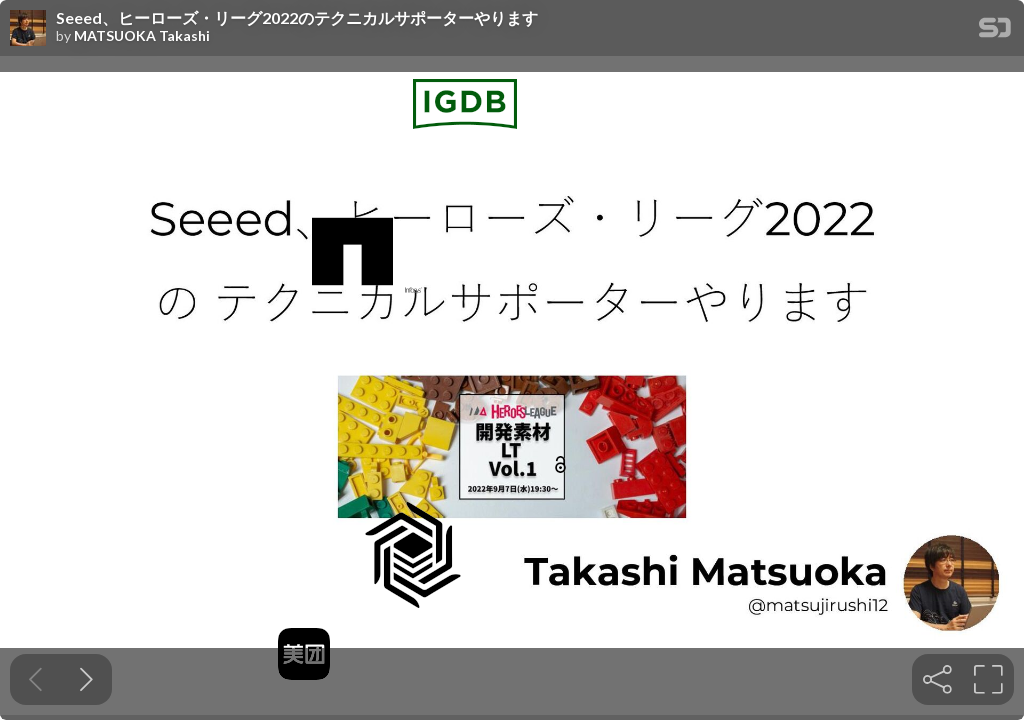  What do you see at coordinates (304, 654) in the screenshot?
I see `open the Meituan app` at bounding box center [304, 654].